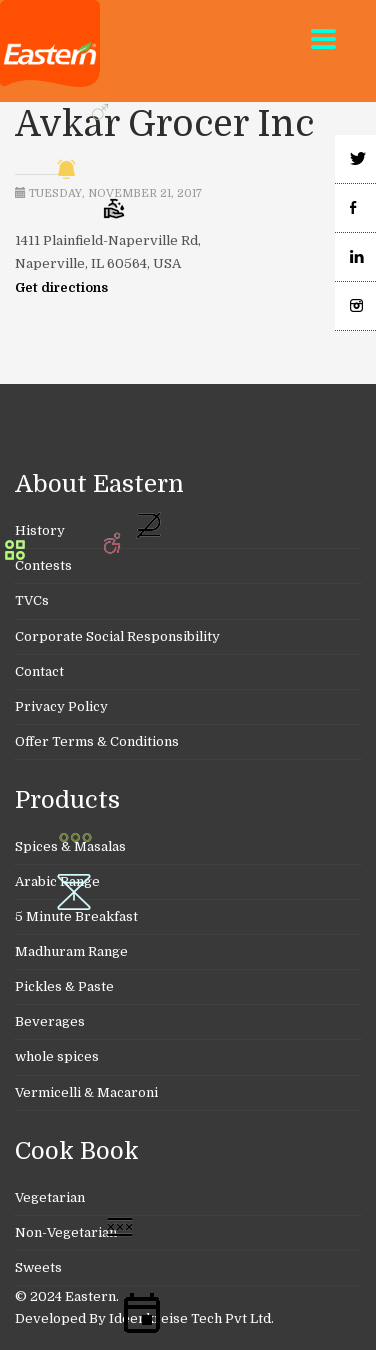 This screenshot has height=1350, width=376. Describe the element at coordinates (74, 892) in the screenshot. I see `indicates loading or processing in progress` at that location.